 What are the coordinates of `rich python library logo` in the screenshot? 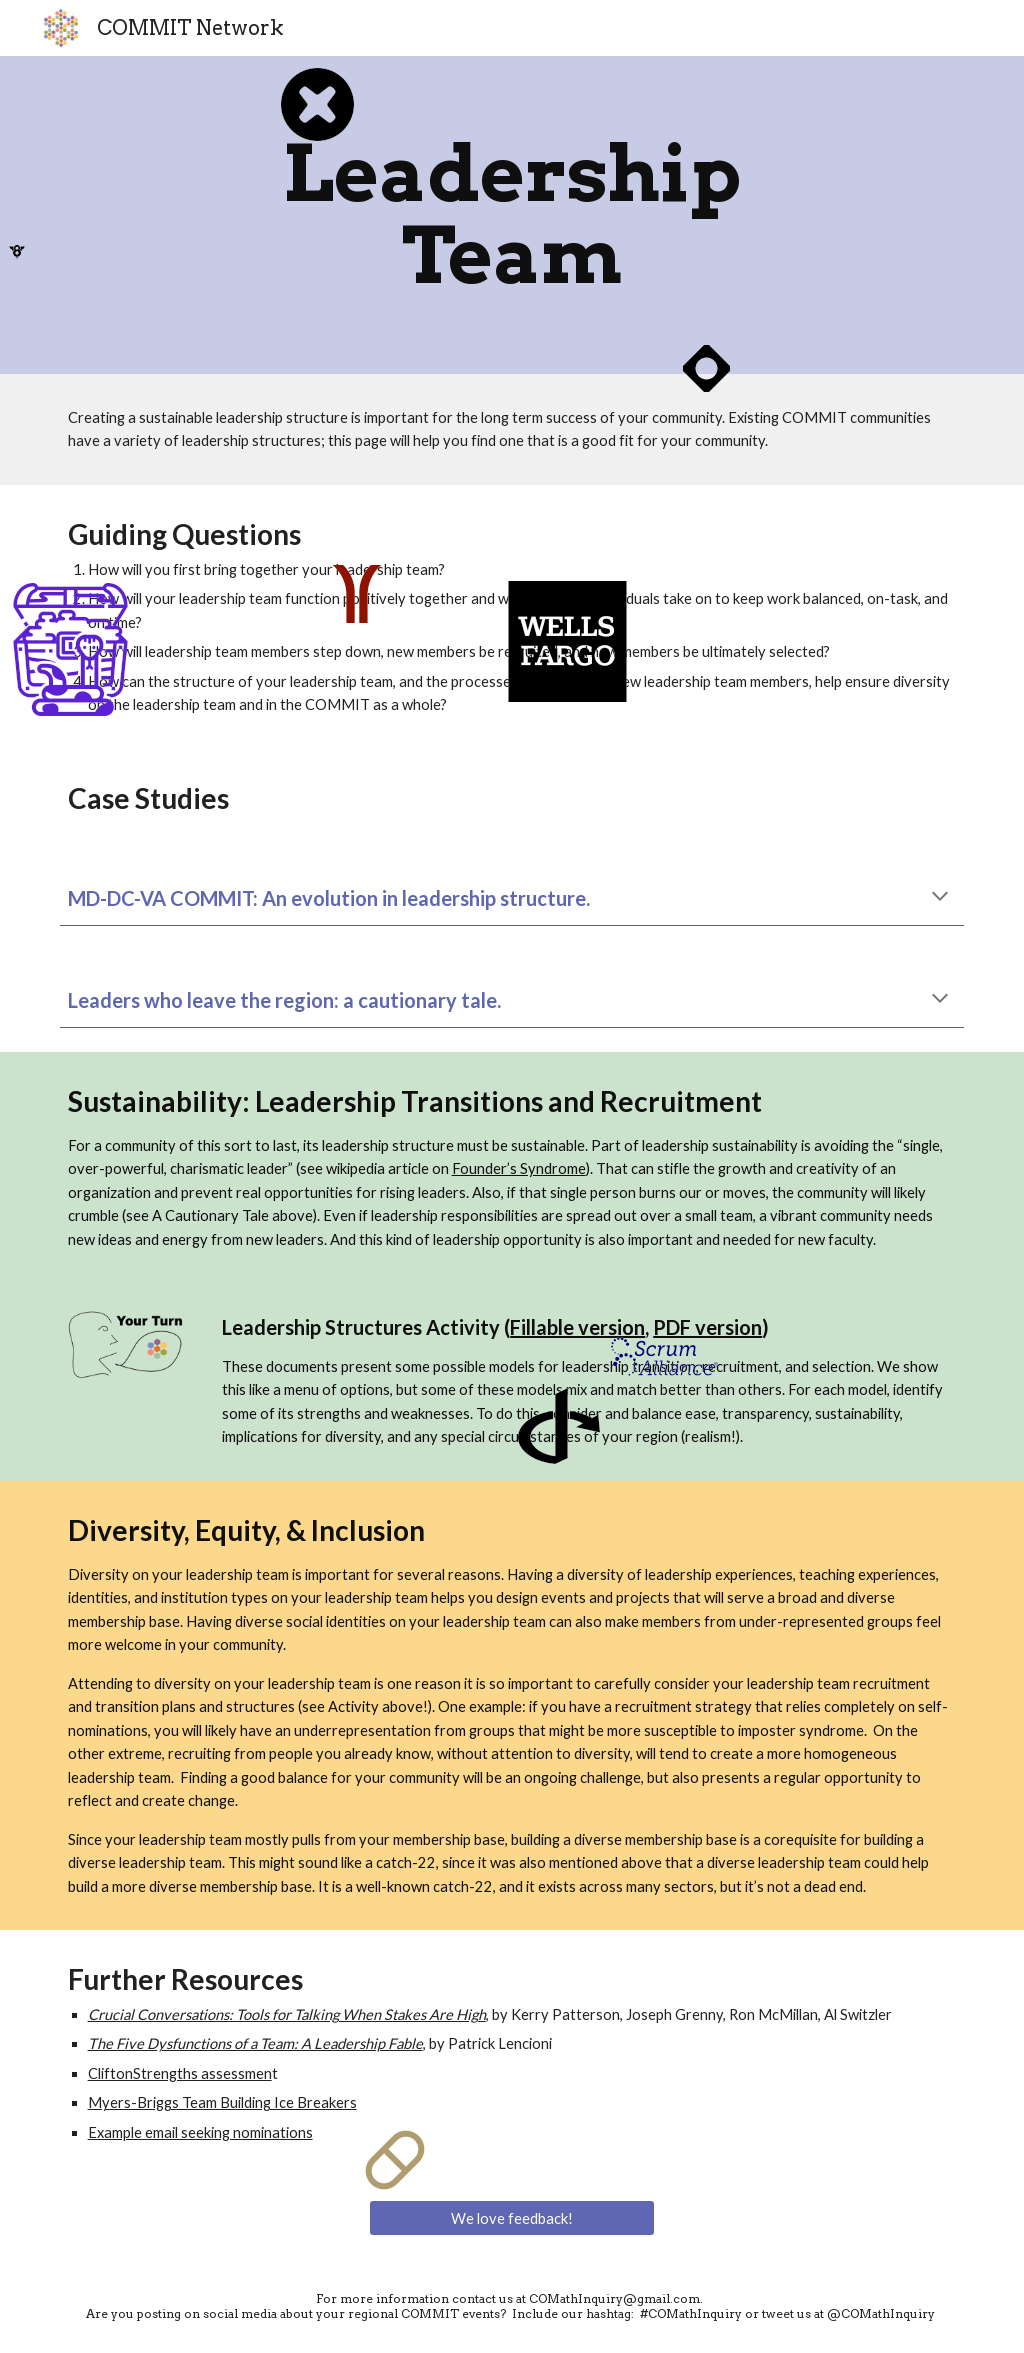 It's located at (70, 649).